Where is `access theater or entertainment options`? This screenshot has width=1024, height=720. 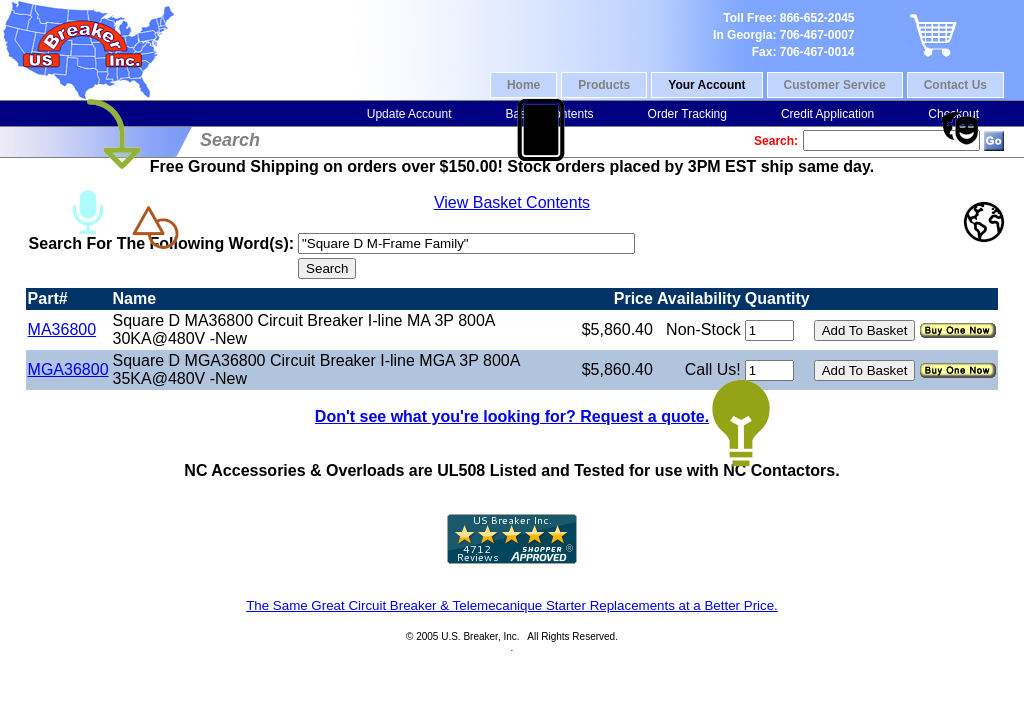 access theater or entertainment options is located at coordinates (960, 128).